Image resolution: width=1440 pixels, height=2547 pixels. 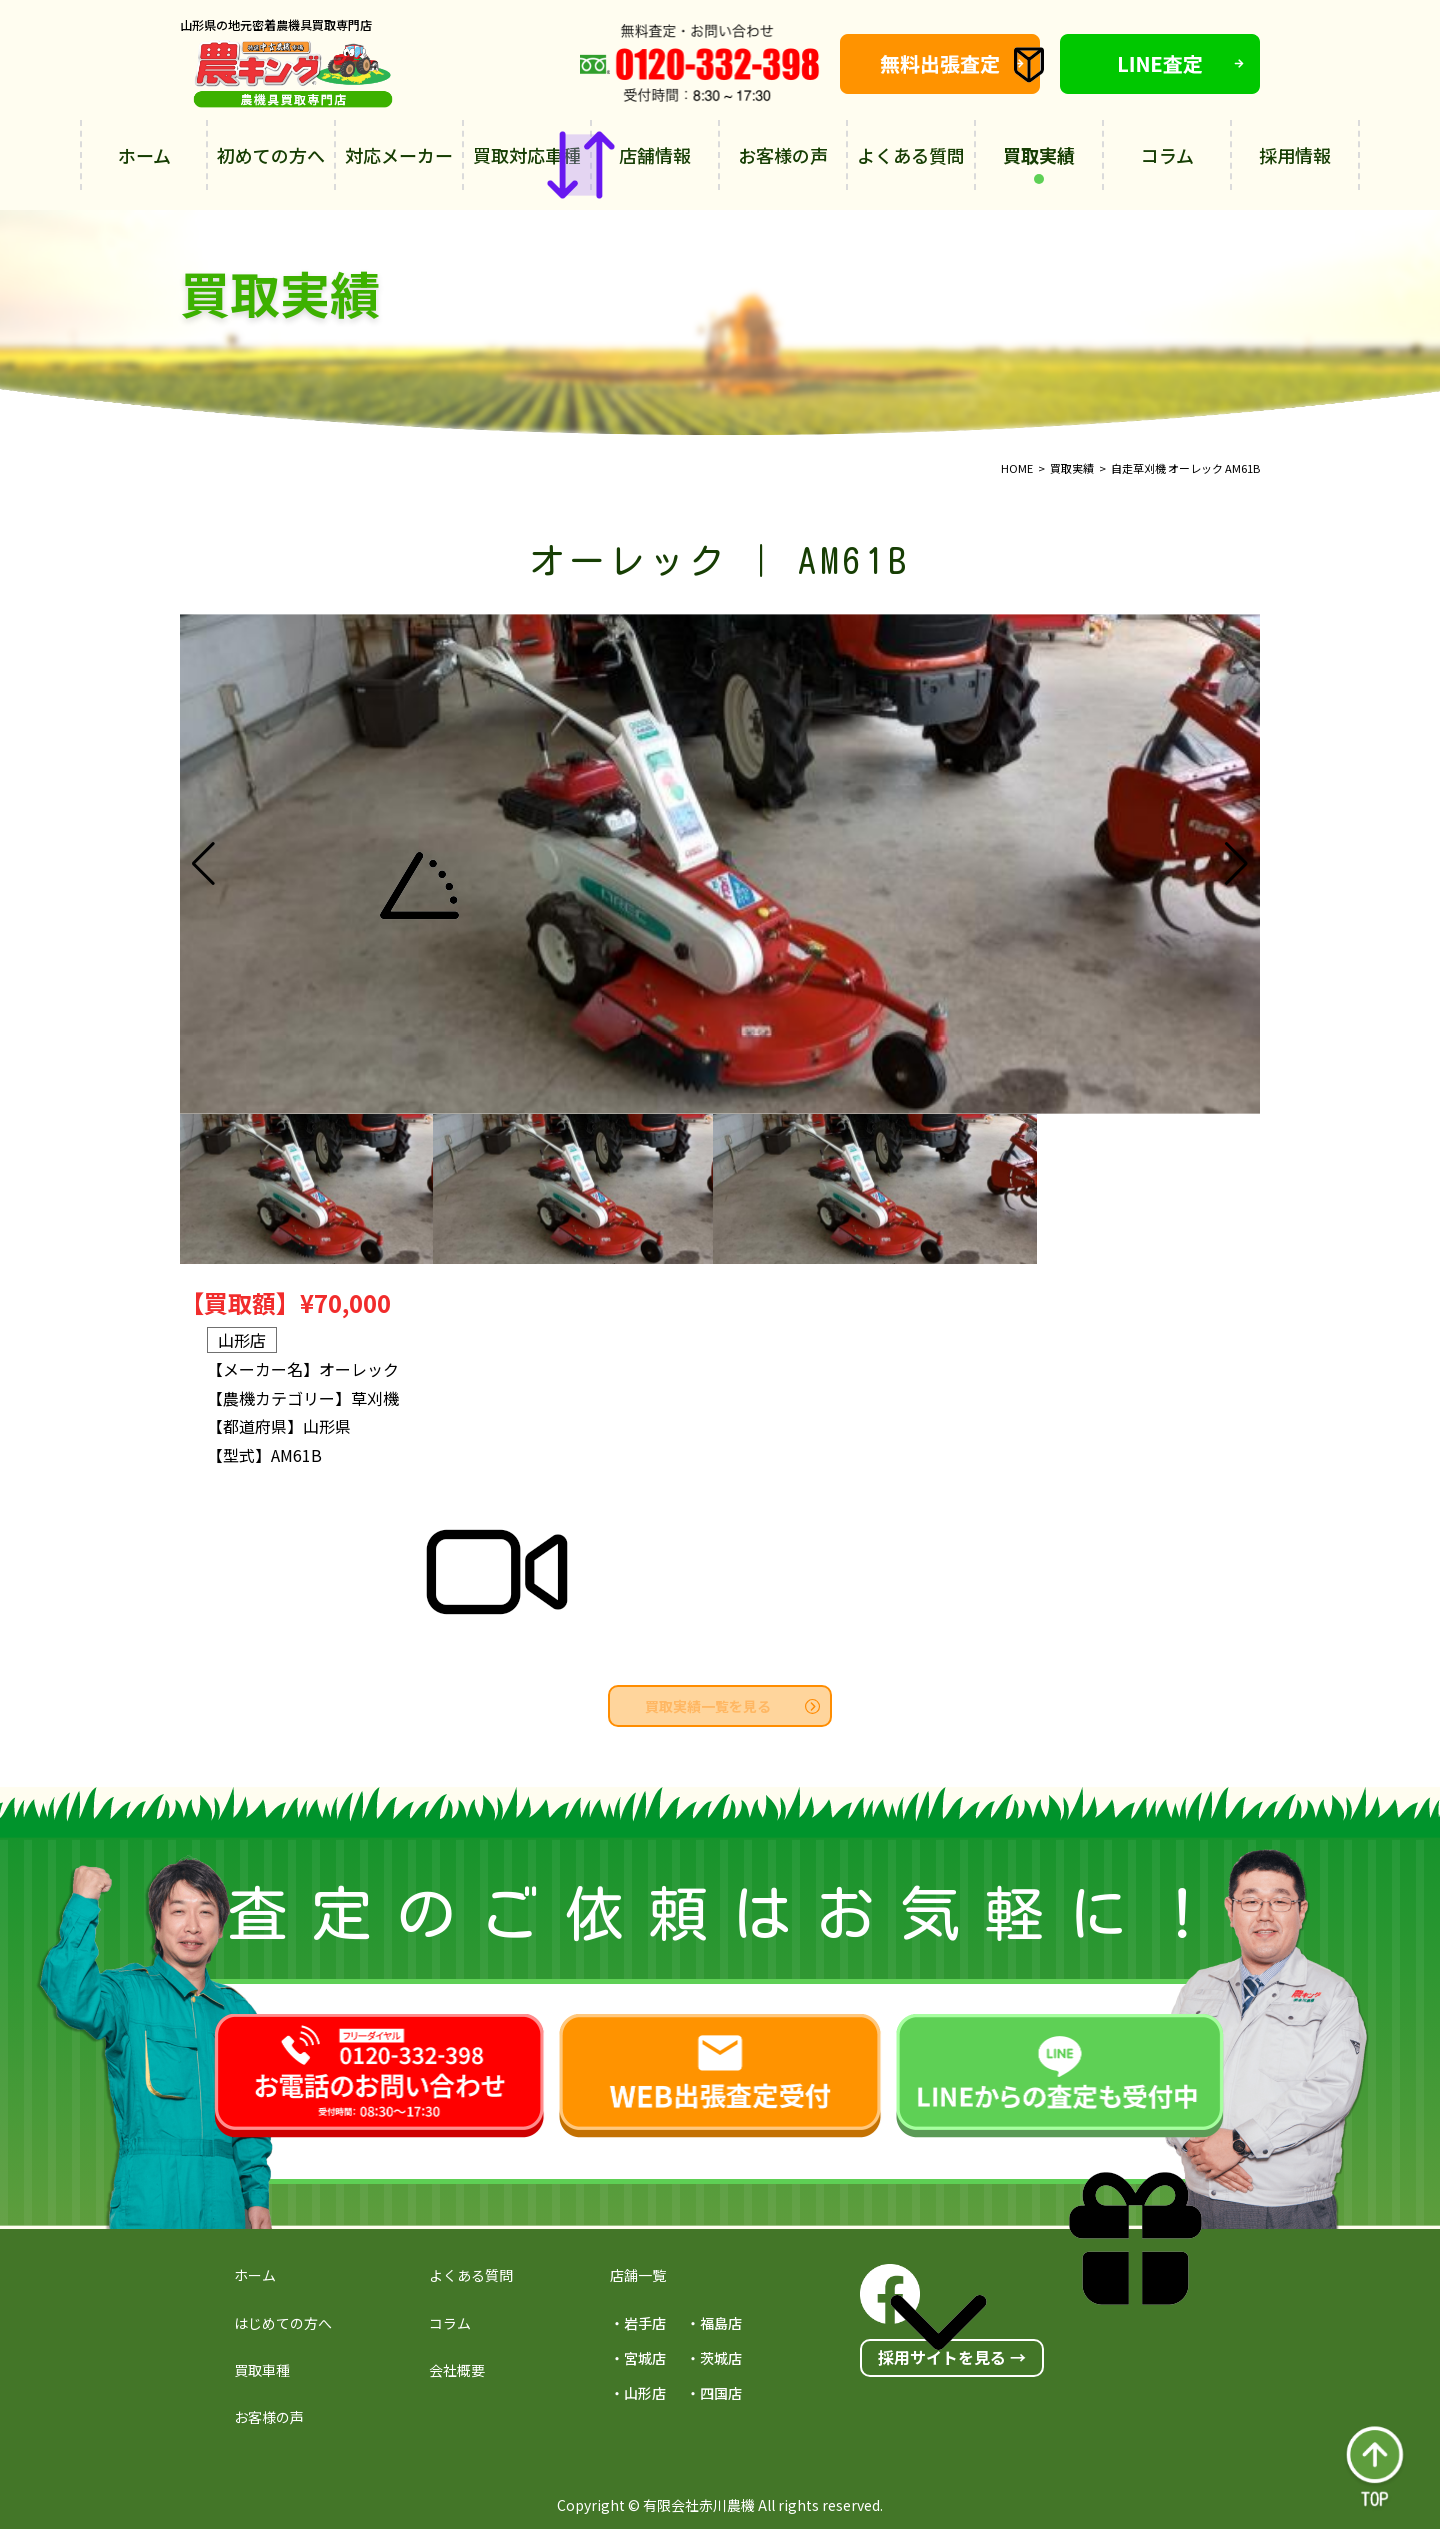 I want to click on access light refraction or color spectrum tools, so click(x=1029, y=64).